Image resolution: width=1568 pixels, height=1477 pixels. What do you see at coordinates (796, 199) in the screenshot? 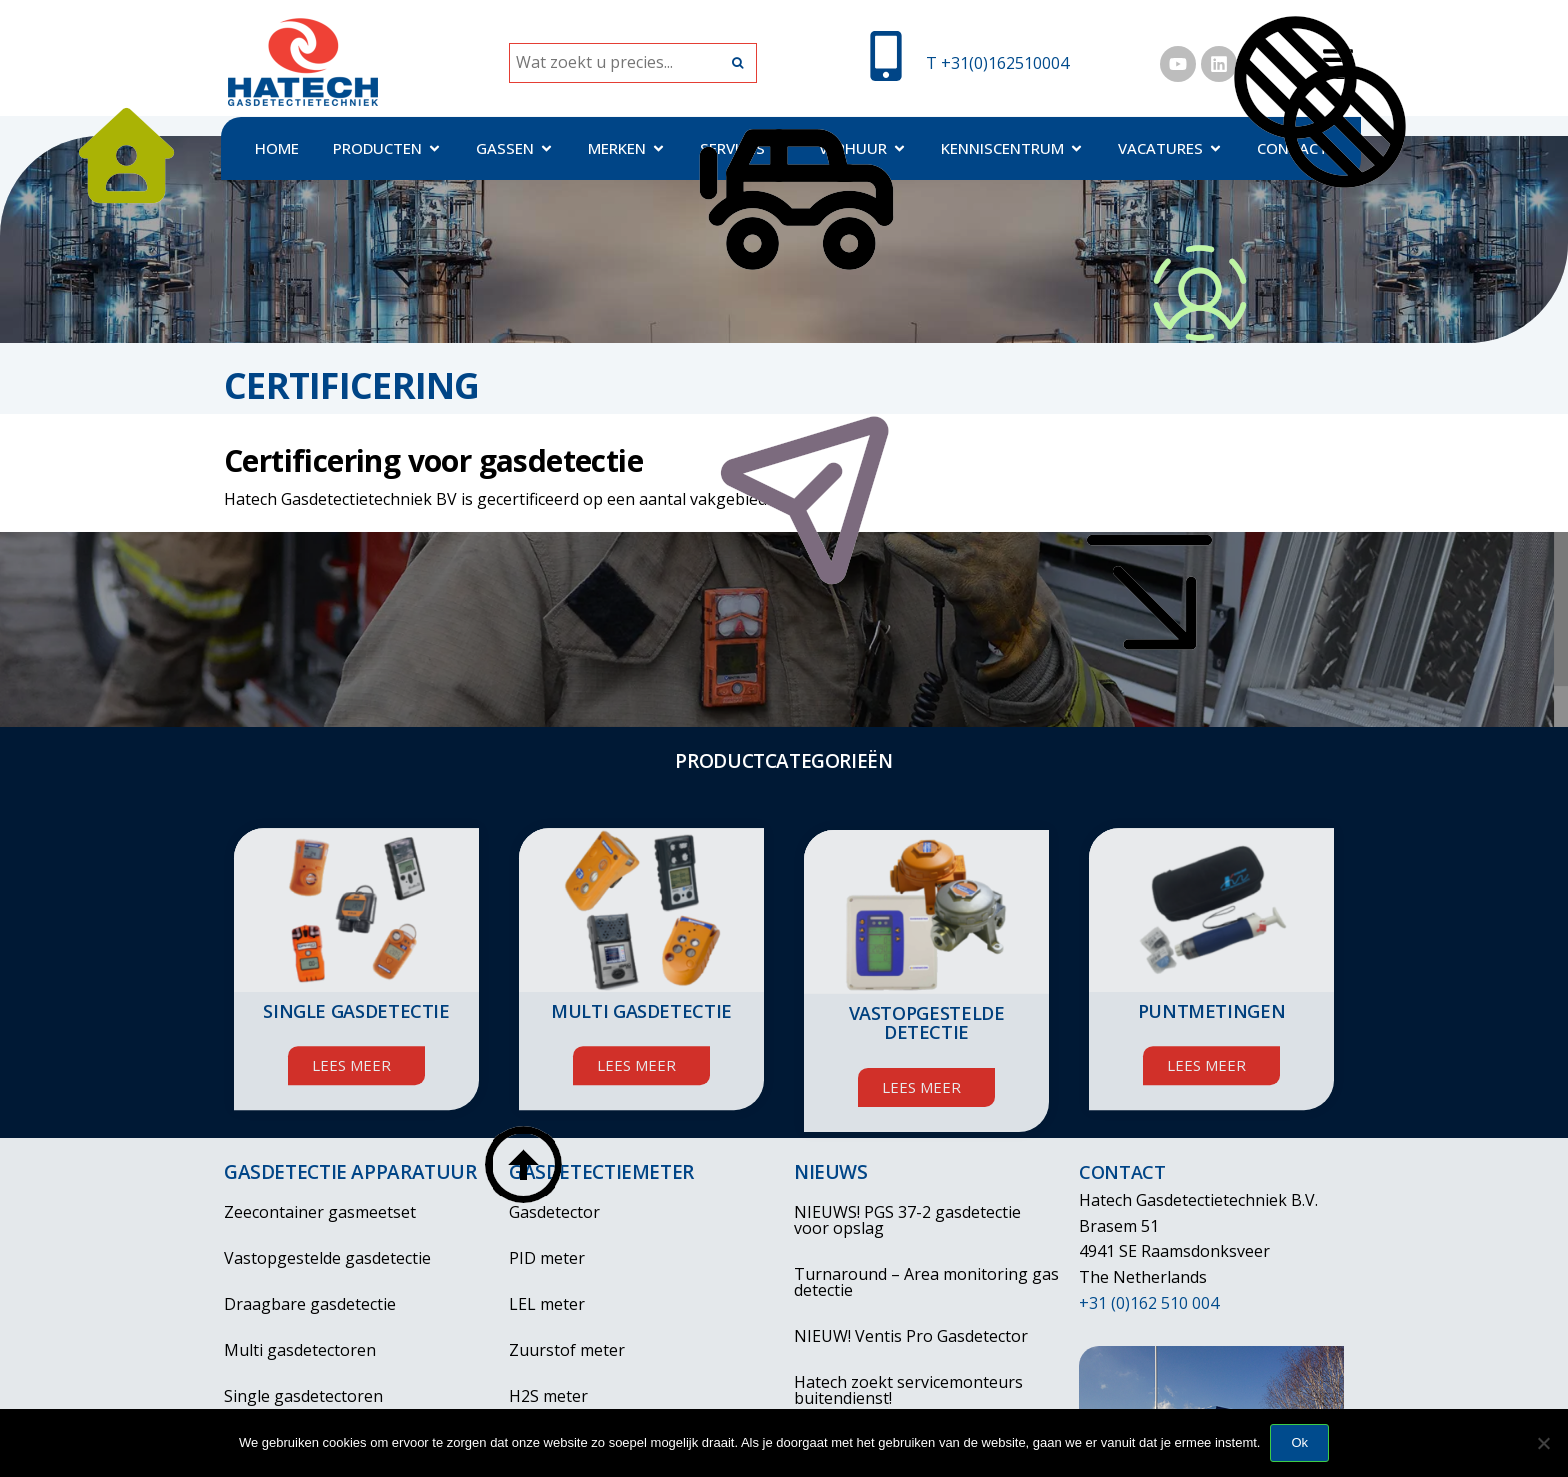
I see `select SUV as vehicle type` at bounding box center [796, 199].